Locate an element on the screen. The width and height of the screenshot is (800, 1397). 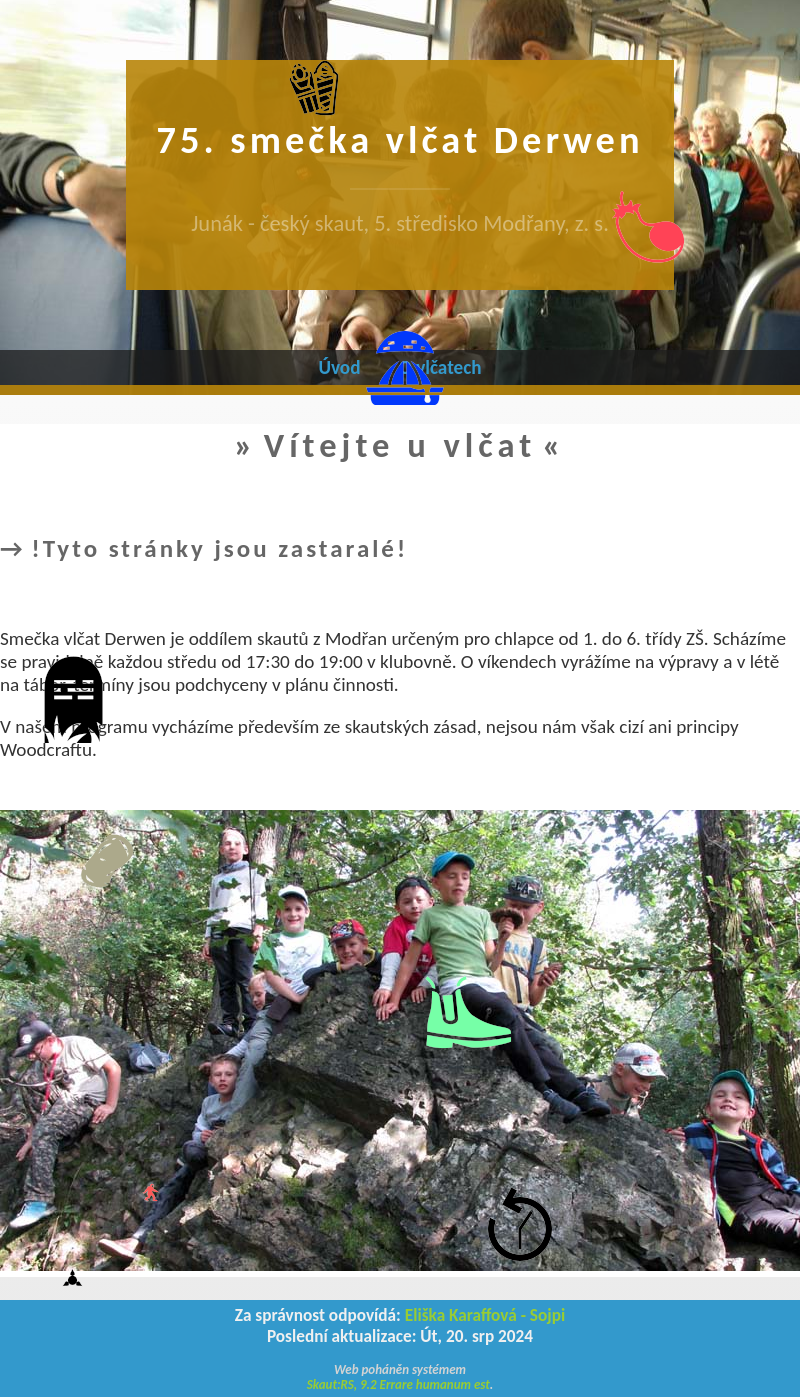
select potato as a game resource or ingredient is located at coordinates (107, 861).